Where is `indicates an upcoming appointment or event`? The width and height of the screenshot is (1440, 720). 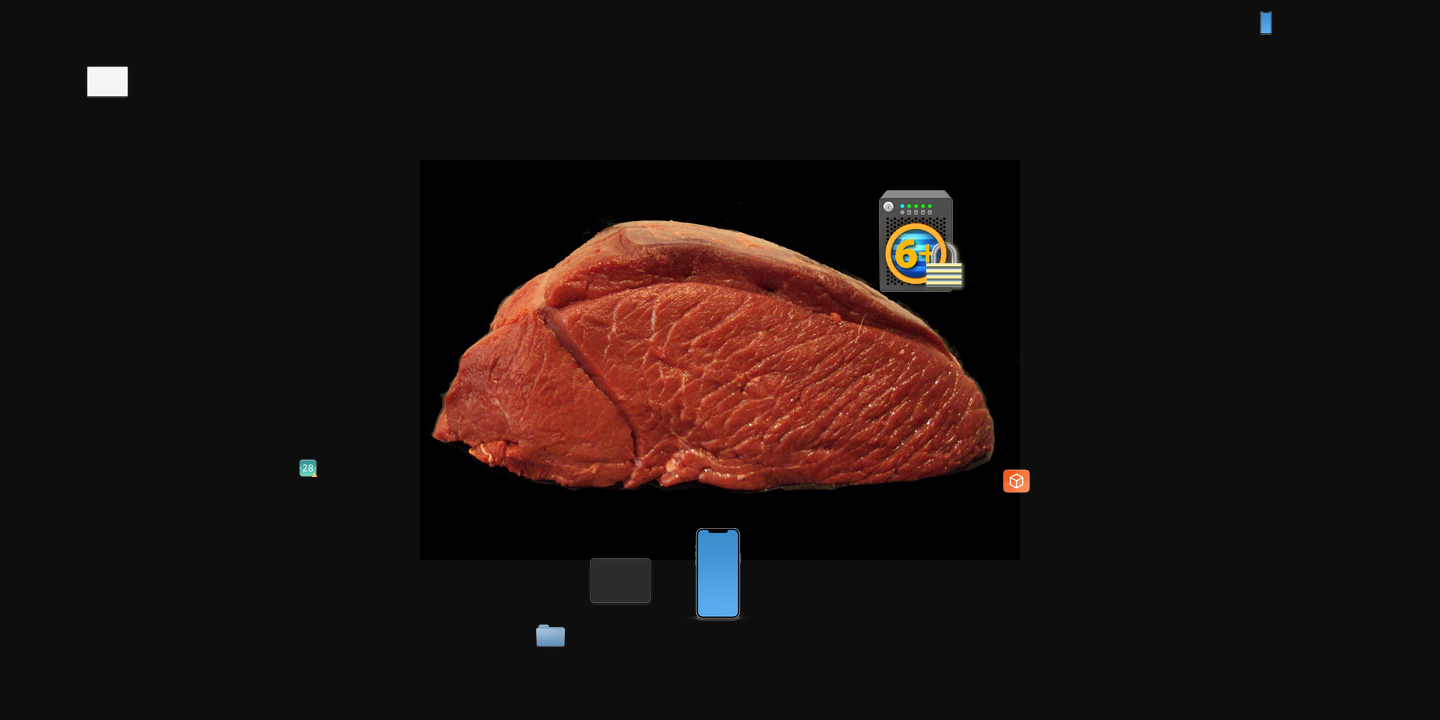
indicates an upcoming appointment or event is located at coordinates (308, 468).